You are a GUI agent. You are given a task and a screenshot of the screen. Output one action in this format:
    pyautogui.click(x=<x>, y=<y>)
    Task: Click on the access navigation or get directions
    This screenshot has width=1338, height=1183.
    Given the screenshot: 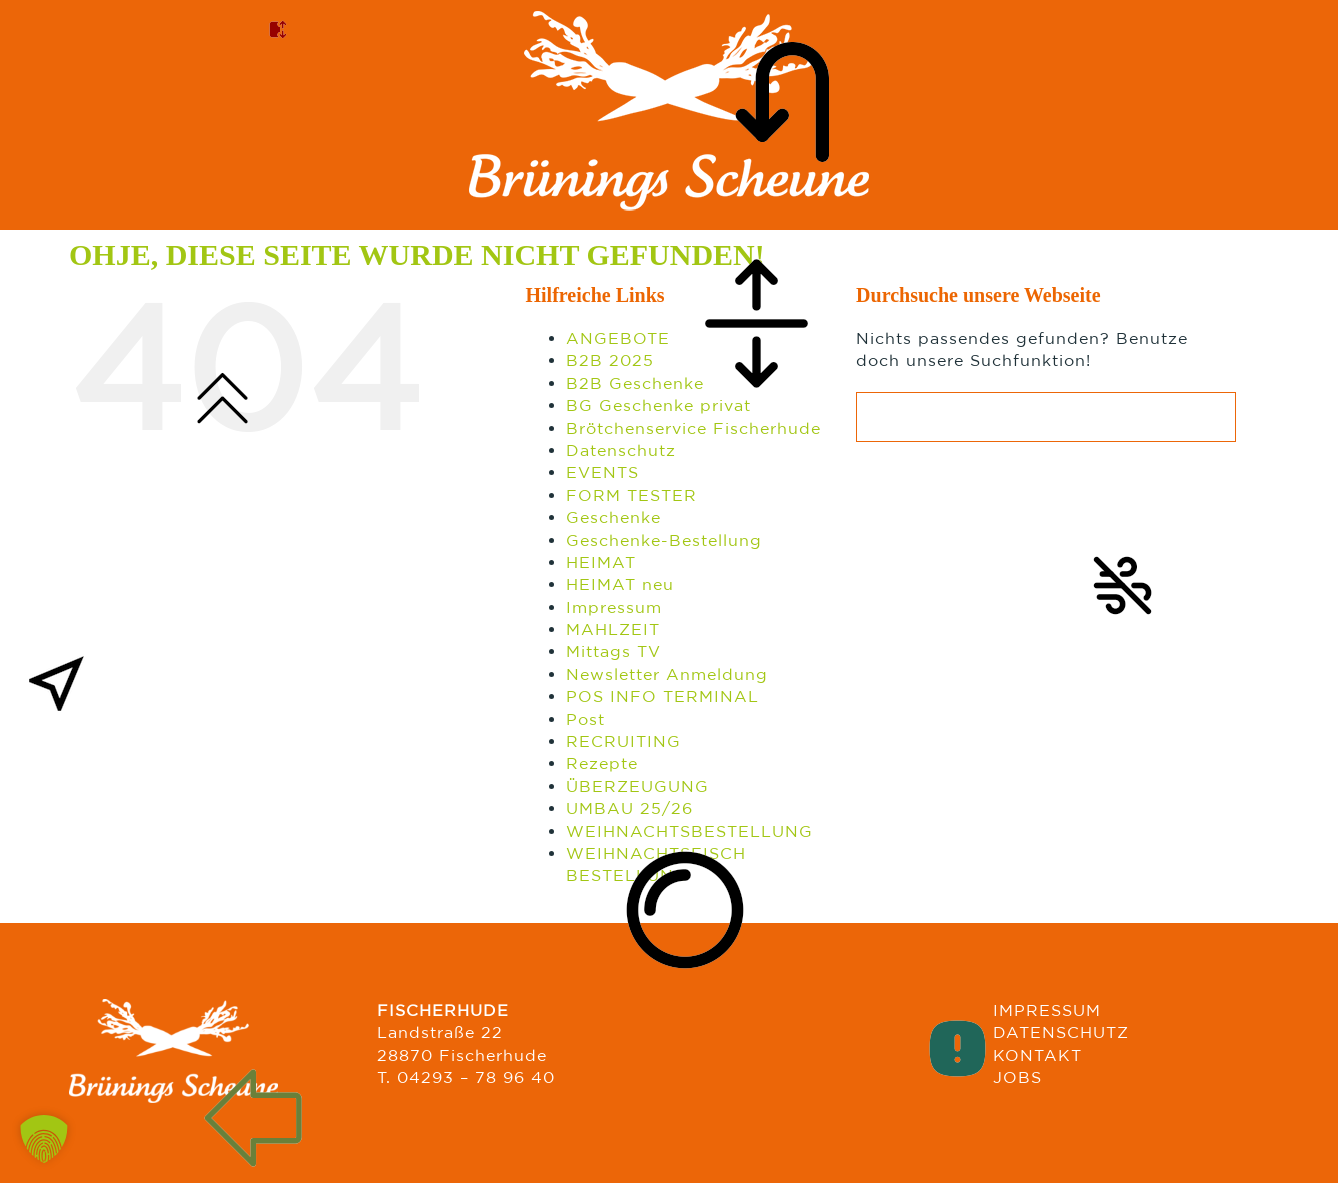 What is the action you would take?
    pyautogui.click(x=56, y=683)
    